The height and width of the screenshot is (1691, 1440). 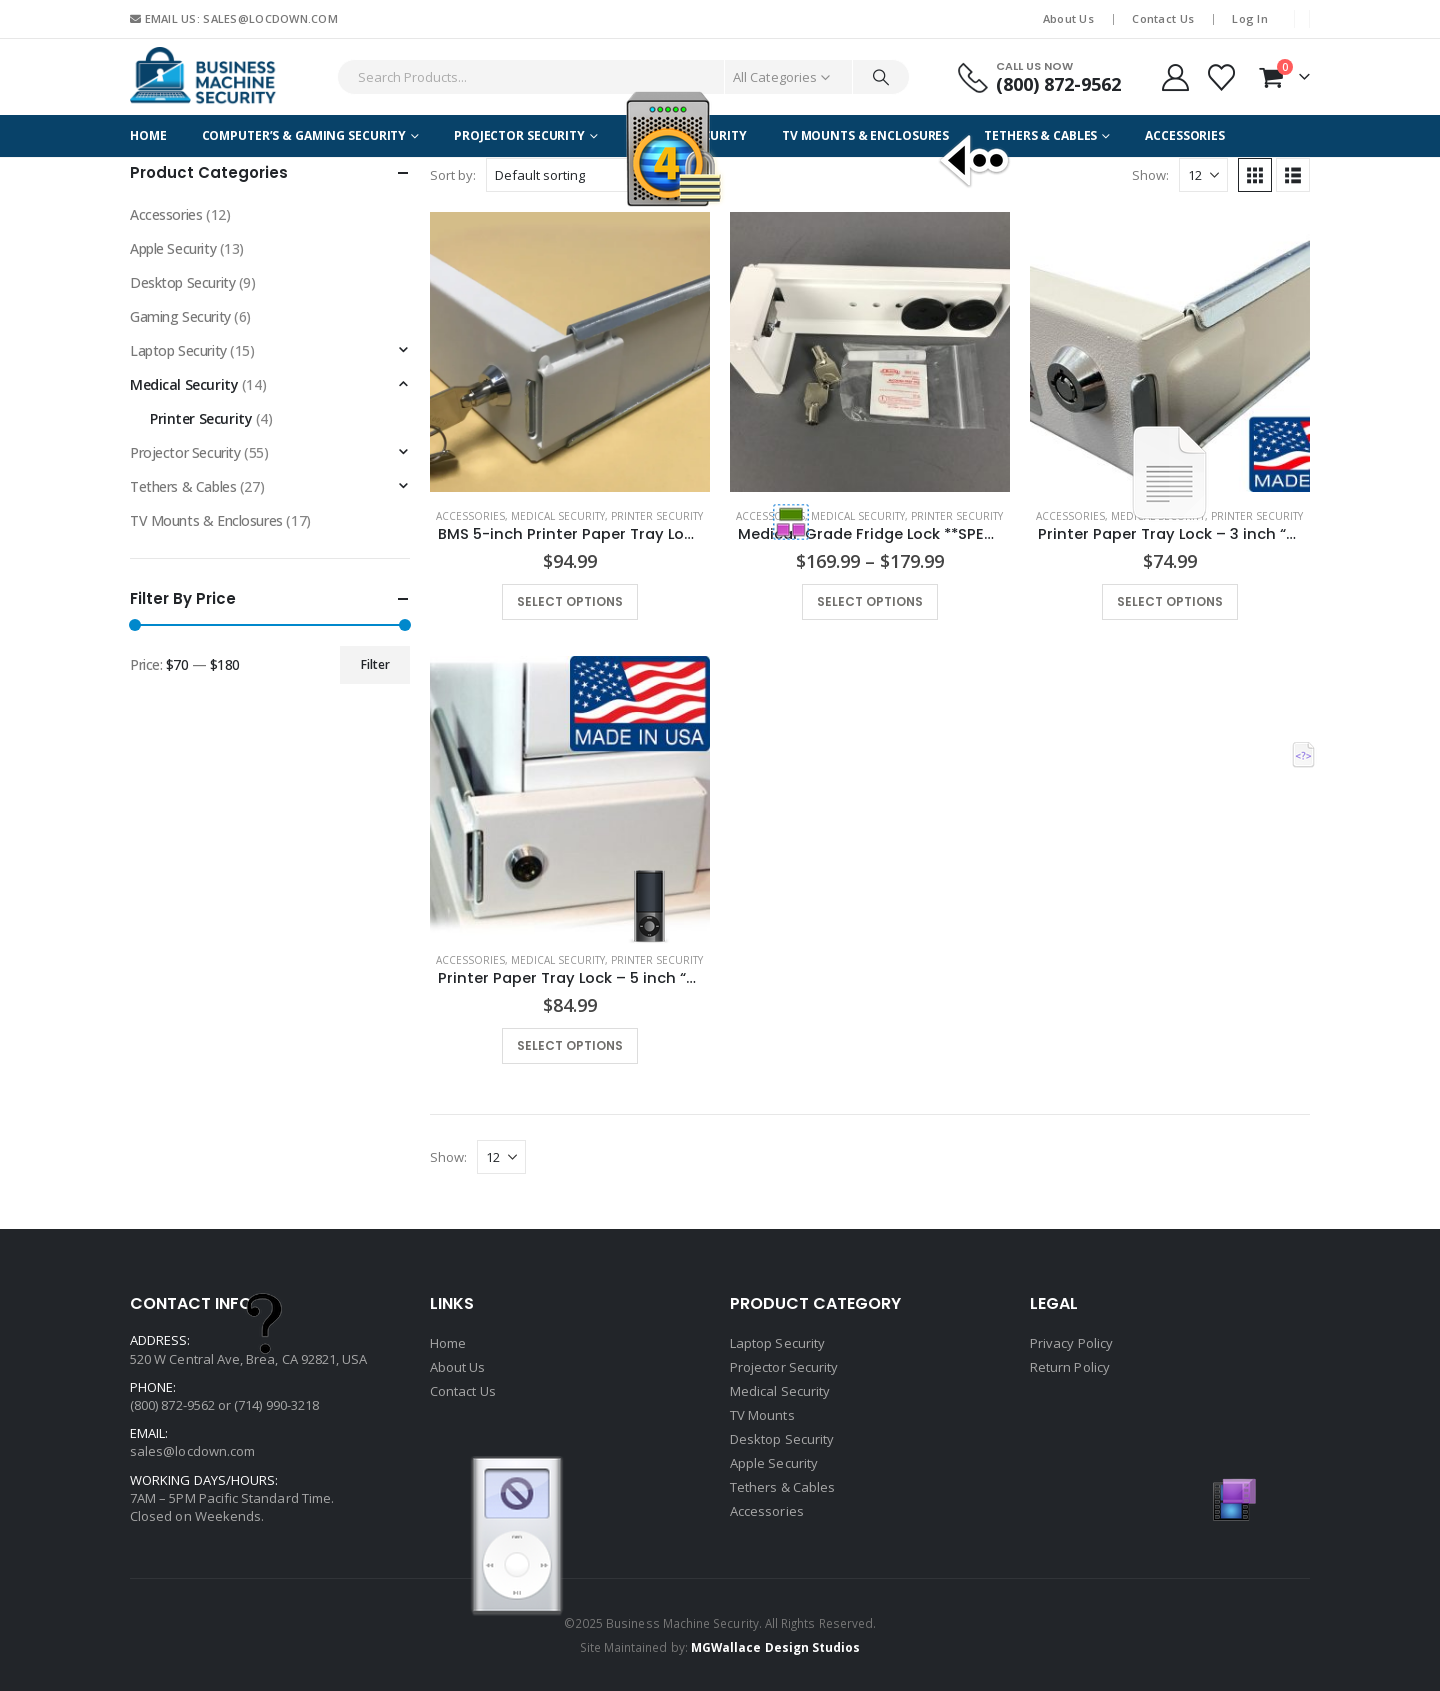 What do you see at coordinates (266, 1325) in the screenshot?
I see `access help documentation or support` at bounding box center [266, 1325].